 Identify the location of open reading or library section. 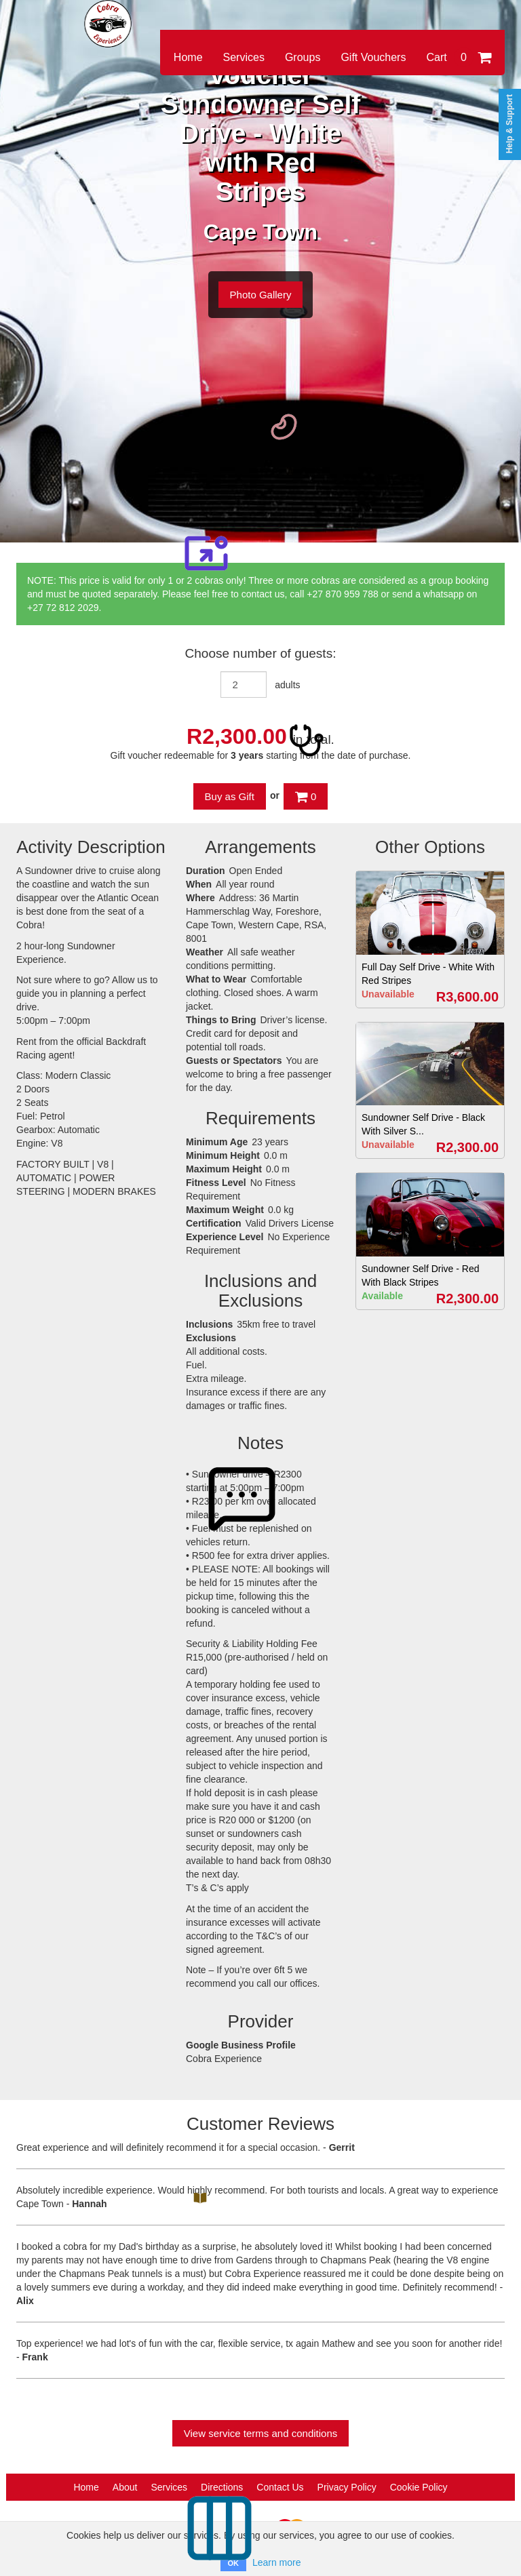
(200, 2198).